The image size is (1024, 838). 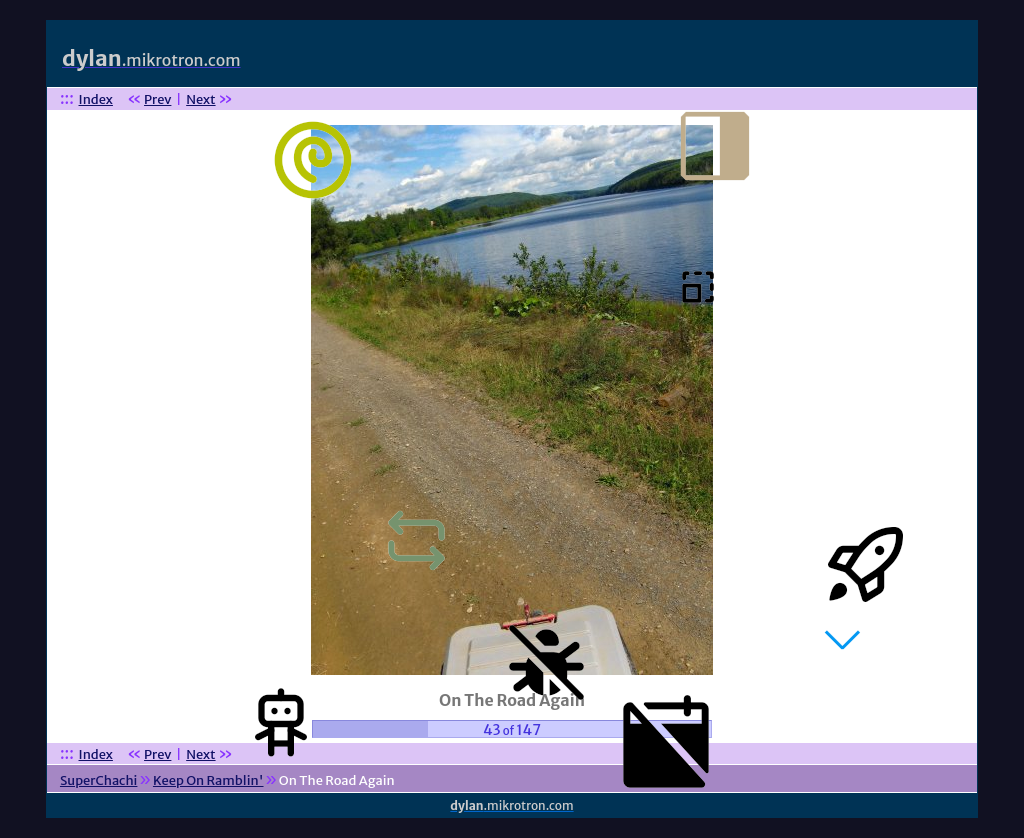 What do you see at coordinates (281, 724) in the screenshot?
I see `access AI assistant or chatbot` at bounding box center [281, 724].